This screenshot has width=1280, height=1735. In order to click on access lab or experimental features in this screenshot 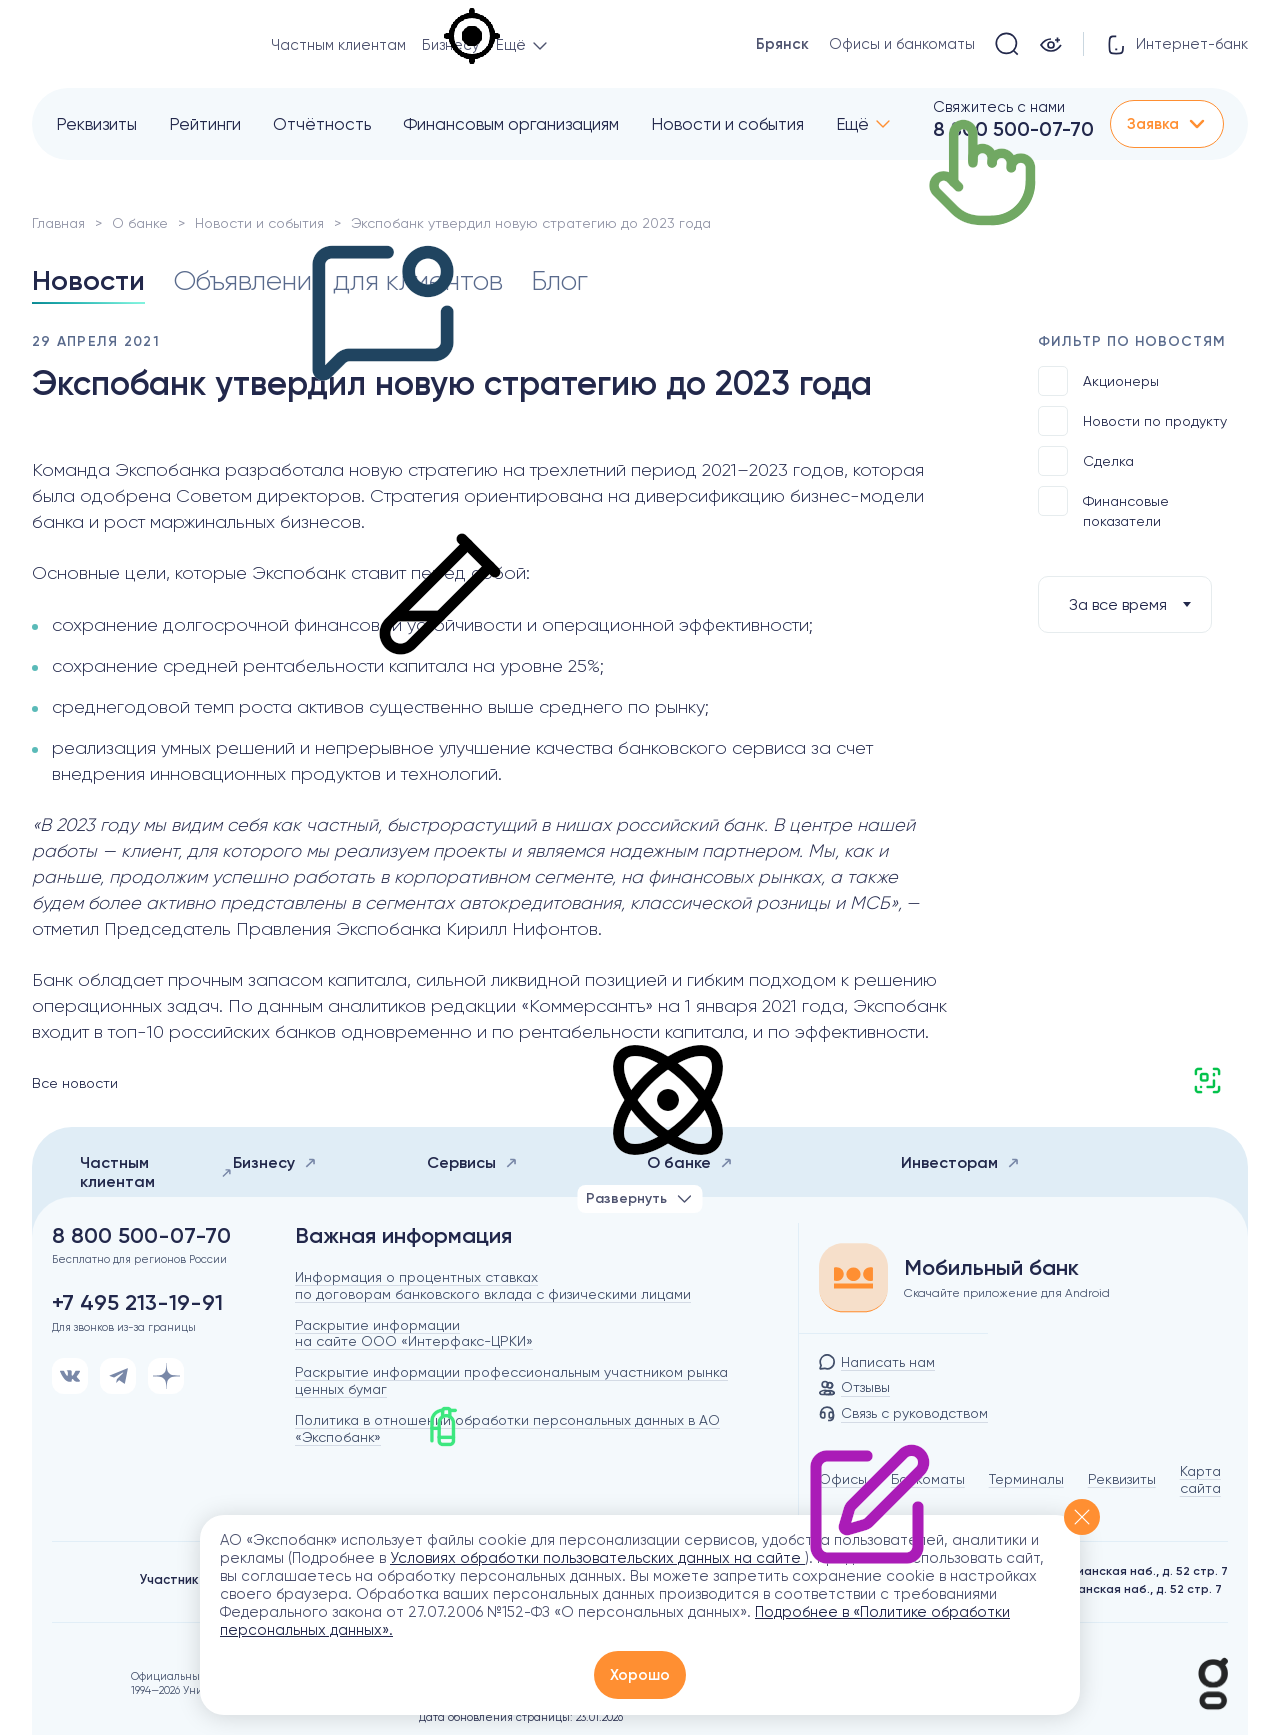, I will do `click(440, 594)`.